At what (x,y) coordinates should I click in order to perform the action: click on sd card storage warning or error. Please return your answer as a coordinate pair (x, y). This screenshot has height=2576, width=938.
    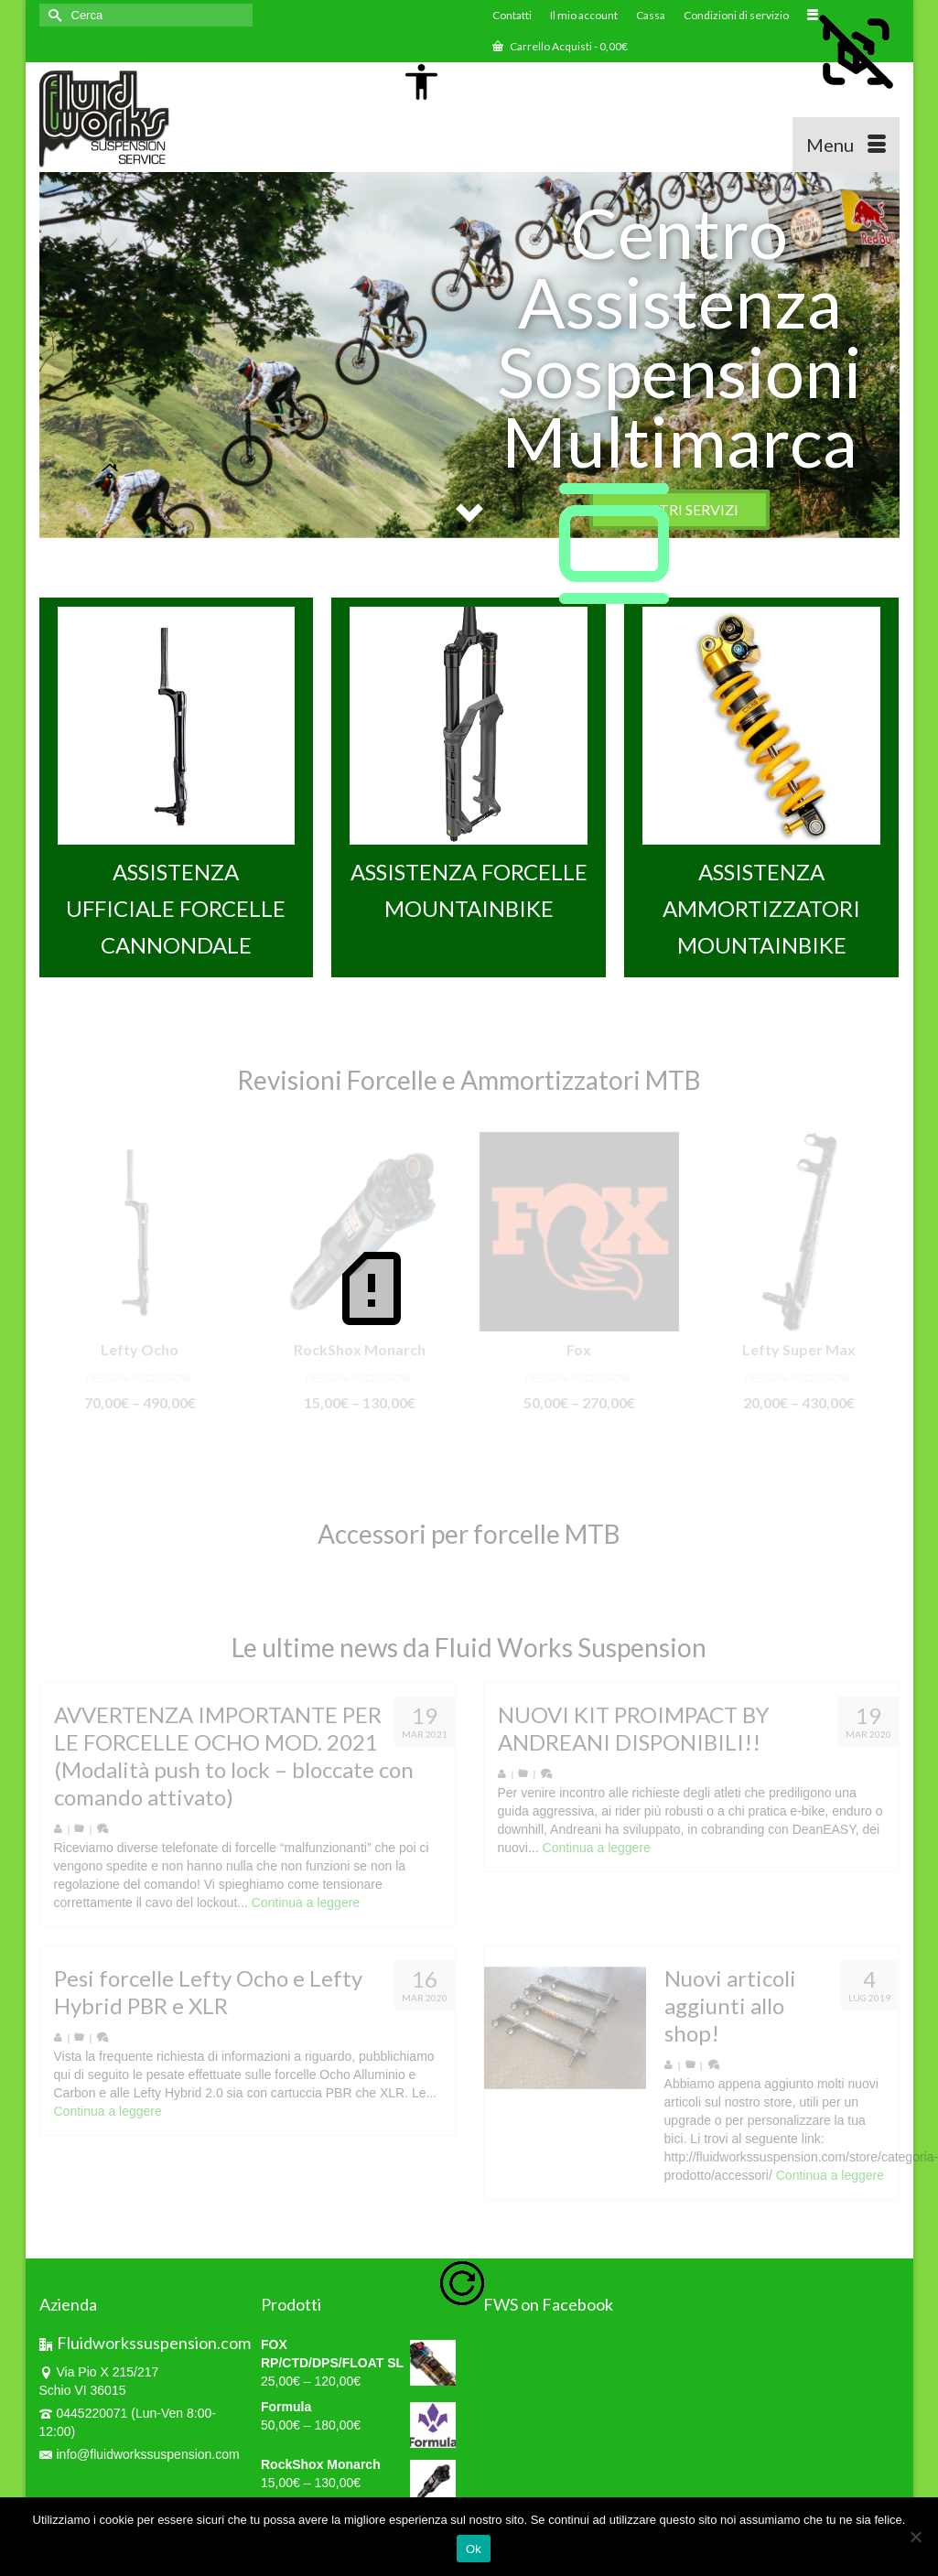
    Looking at the image, I should click on (372, 1288).